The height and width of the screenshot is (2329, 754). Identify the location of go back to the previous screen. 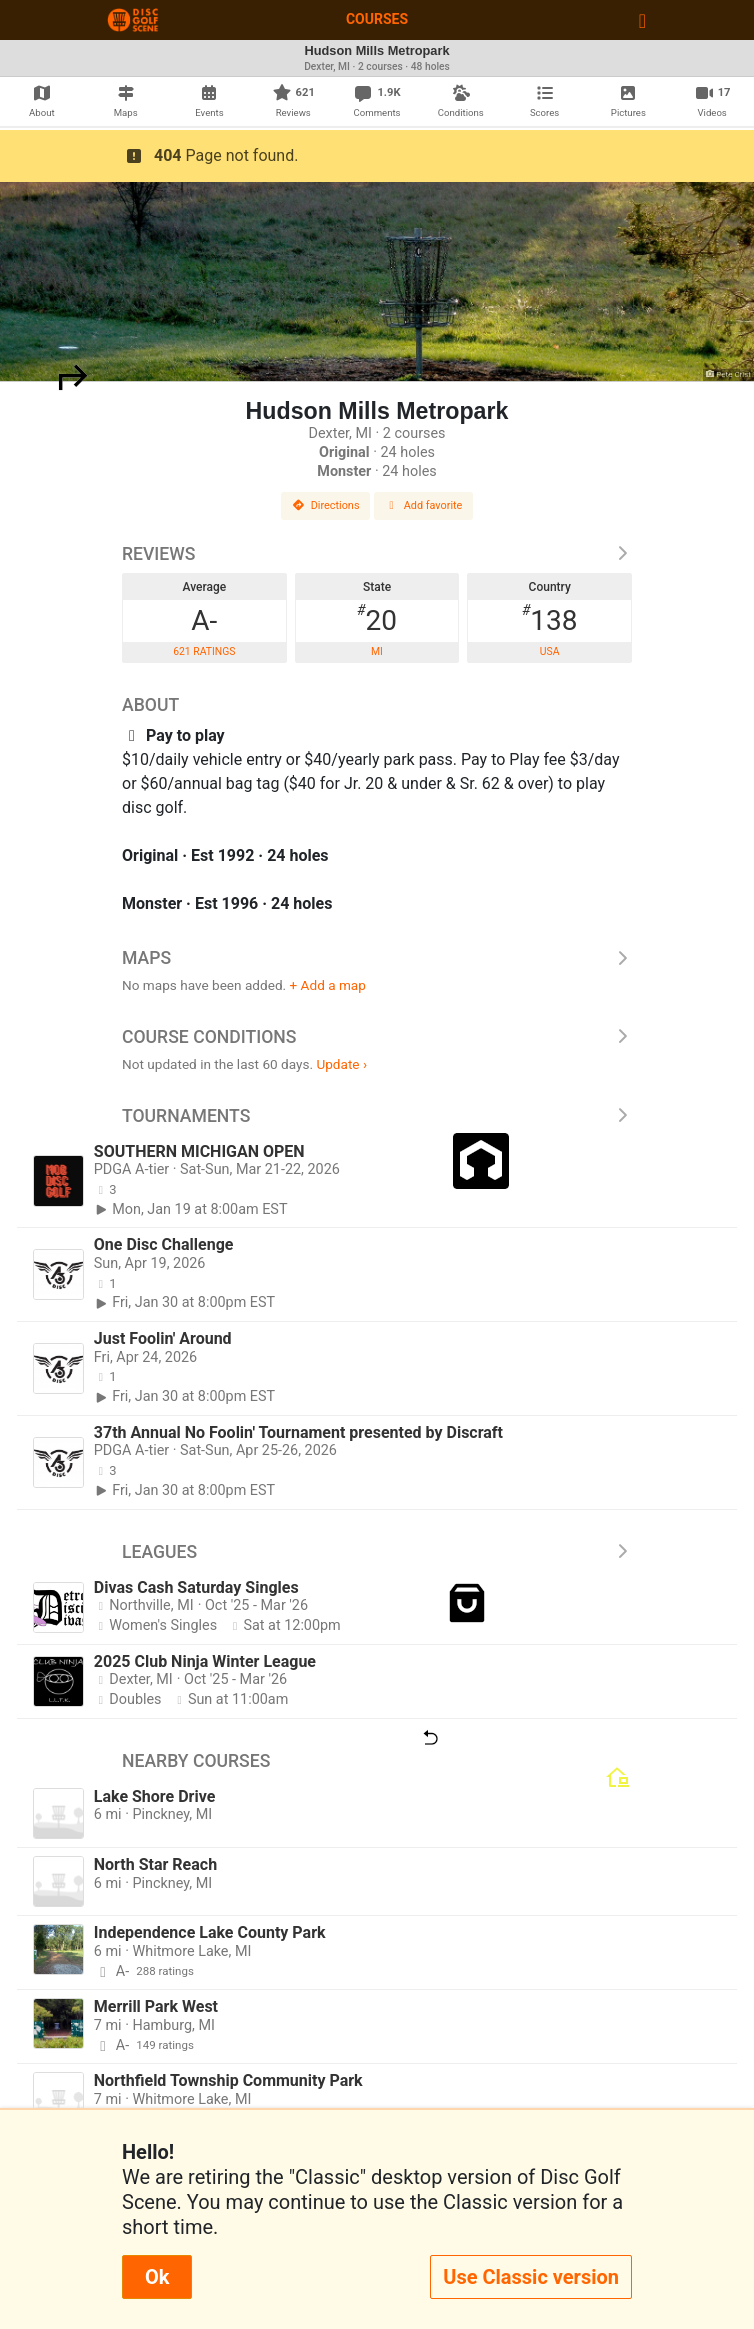
(431, 1738).